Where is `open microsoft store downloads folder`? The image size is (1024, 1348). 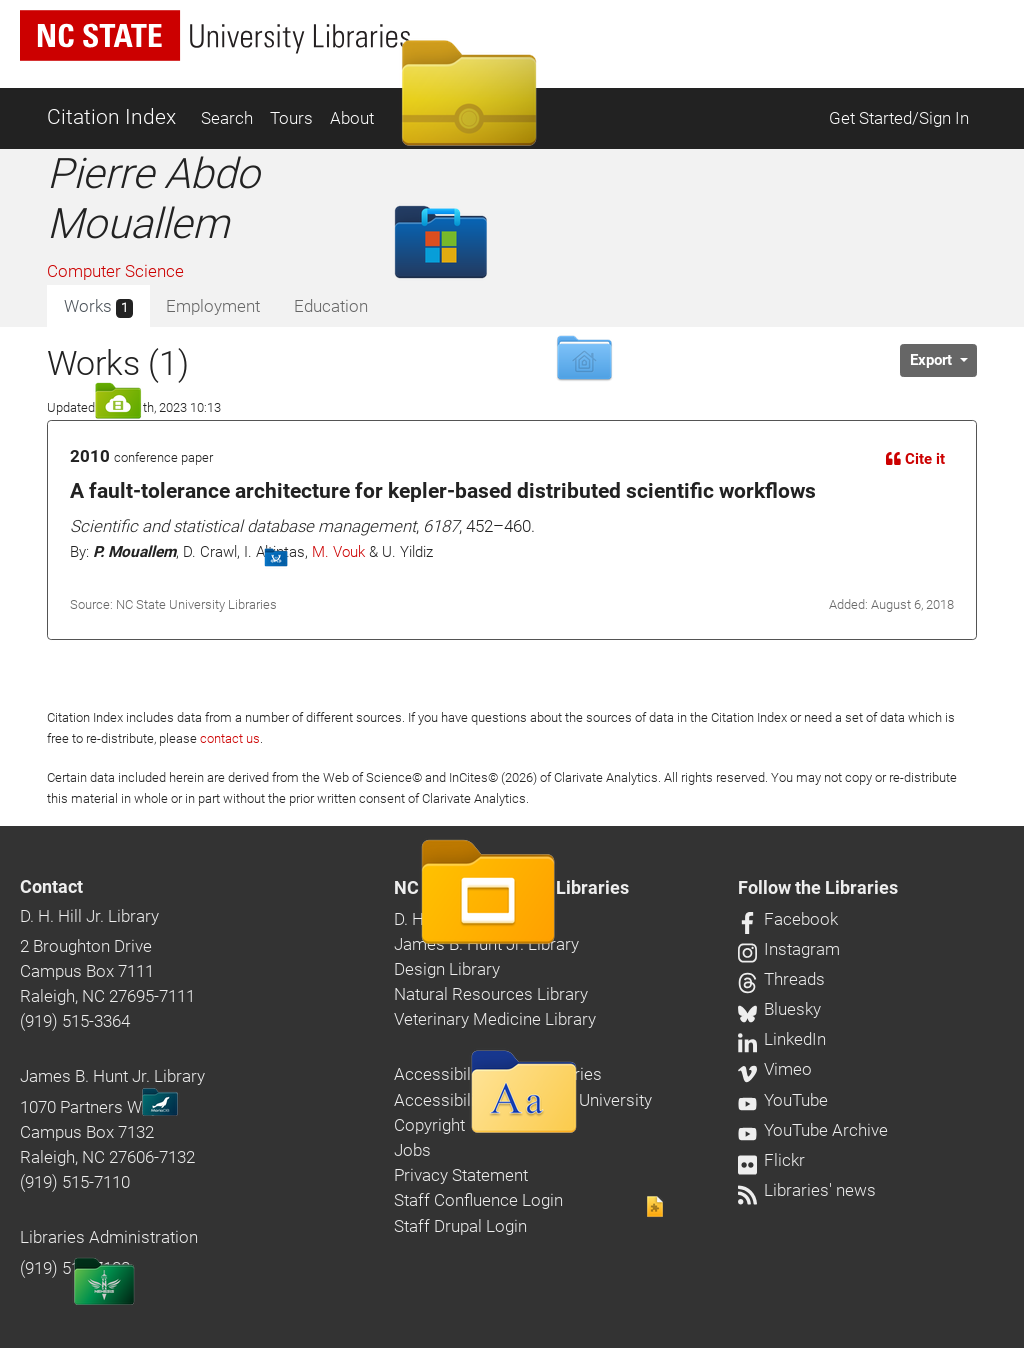
open microsoft store downloads folder is located at coordinates (440, 244).